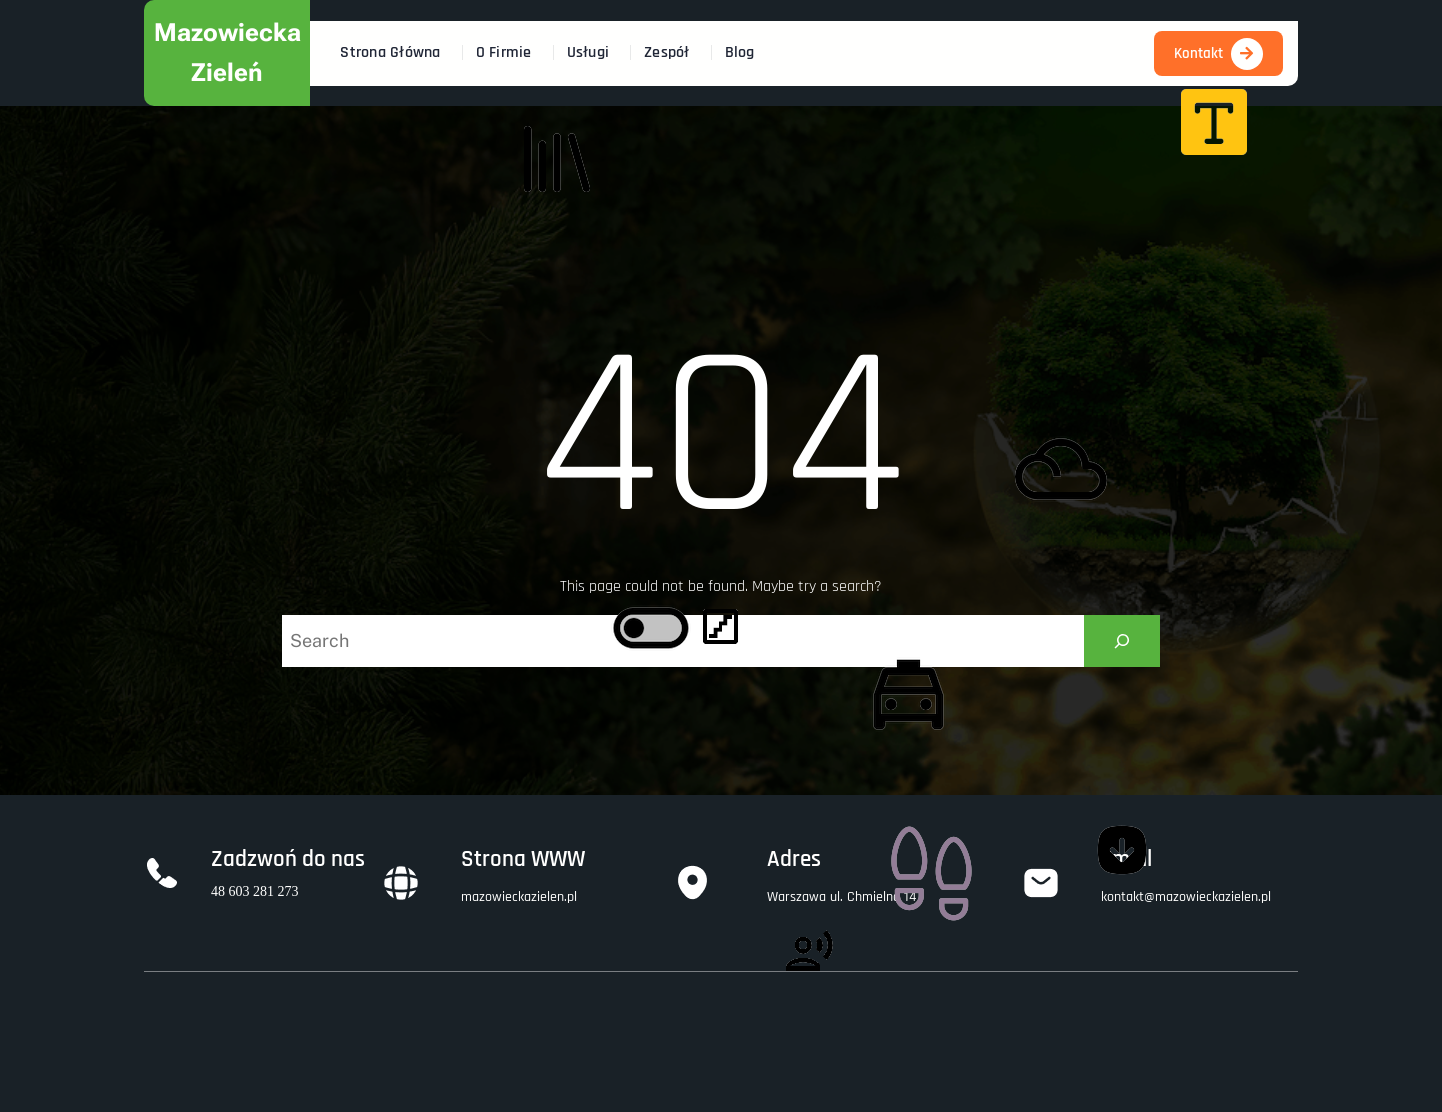 The height and width of the screenshot is (1112, 1442). I want to click on access your saved content library, so click(557, 159).